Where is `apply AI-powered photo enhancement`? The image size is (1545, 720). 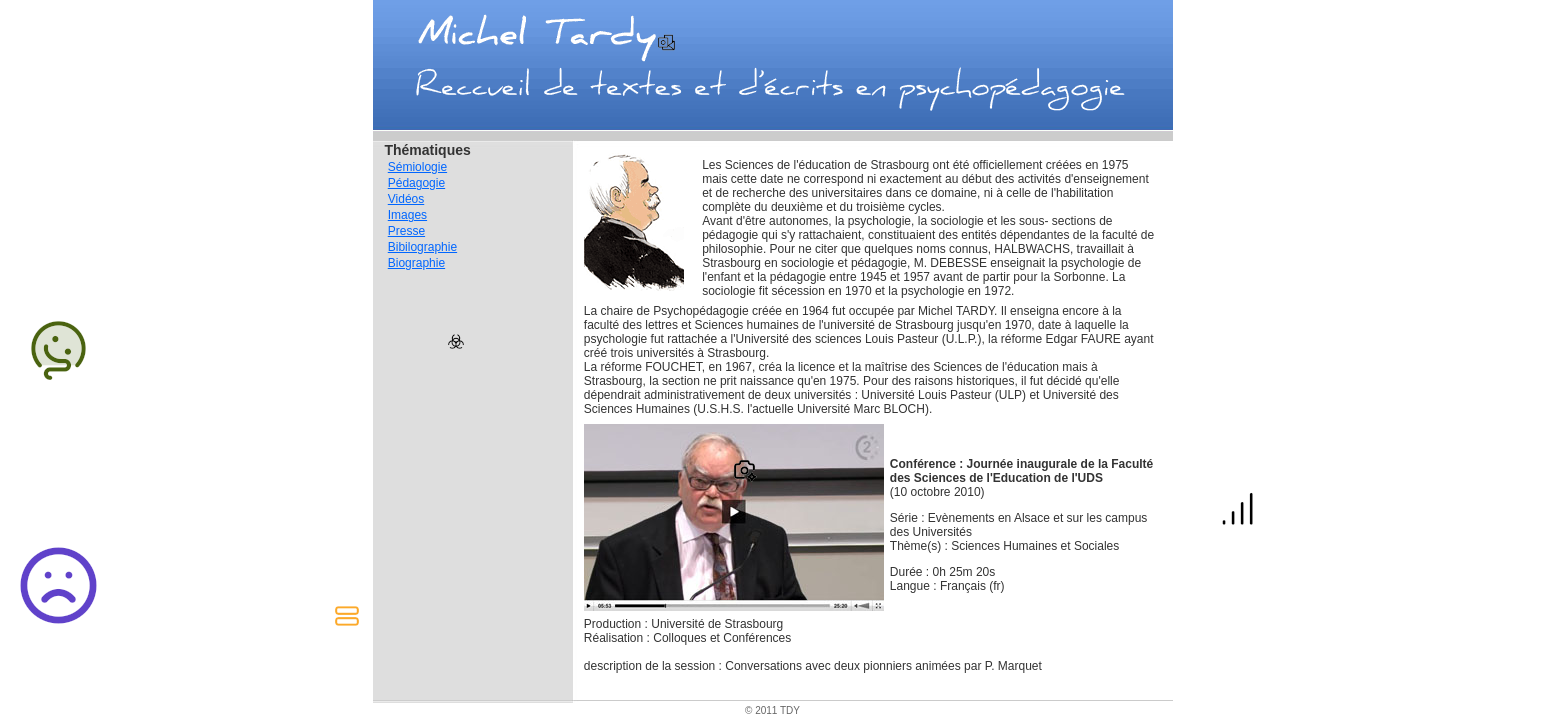 apply AI-powered photo enhancement is located at coordinates (744, 469).